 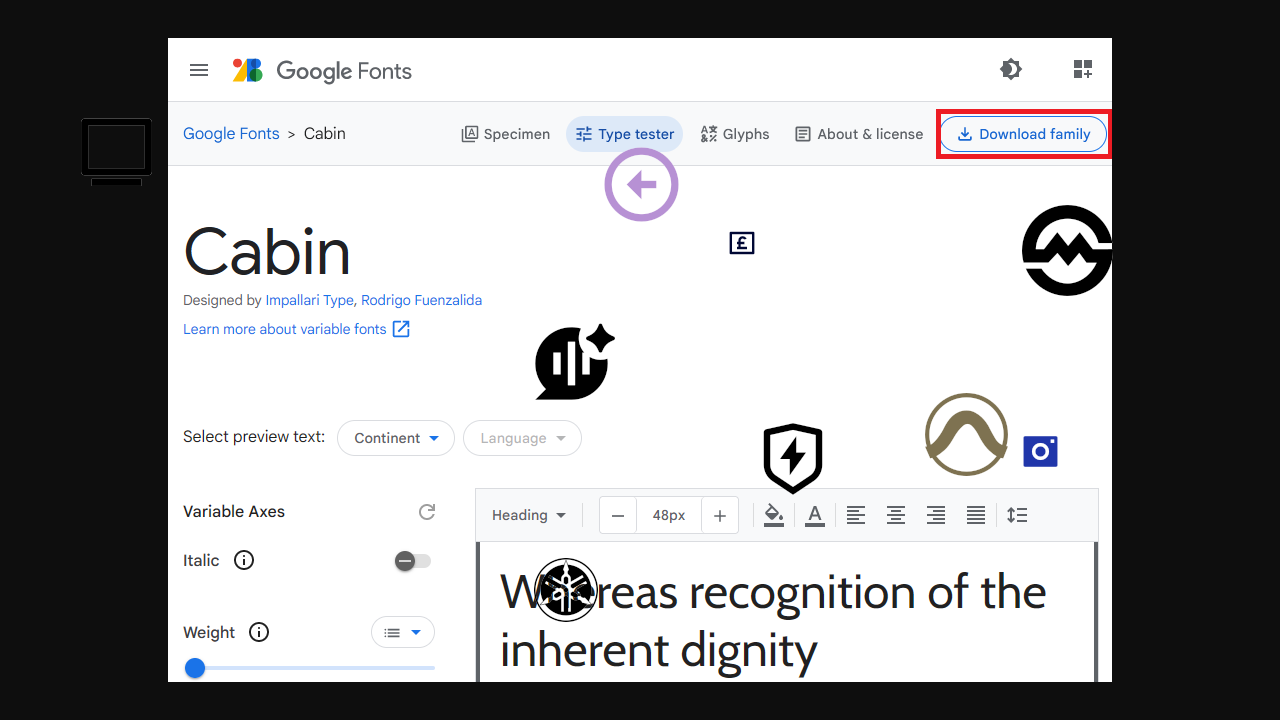 What do you see at coordinates (742, 243) in the screenshot?
I see `view balance in british pounds` at bounding box center [742, 243].